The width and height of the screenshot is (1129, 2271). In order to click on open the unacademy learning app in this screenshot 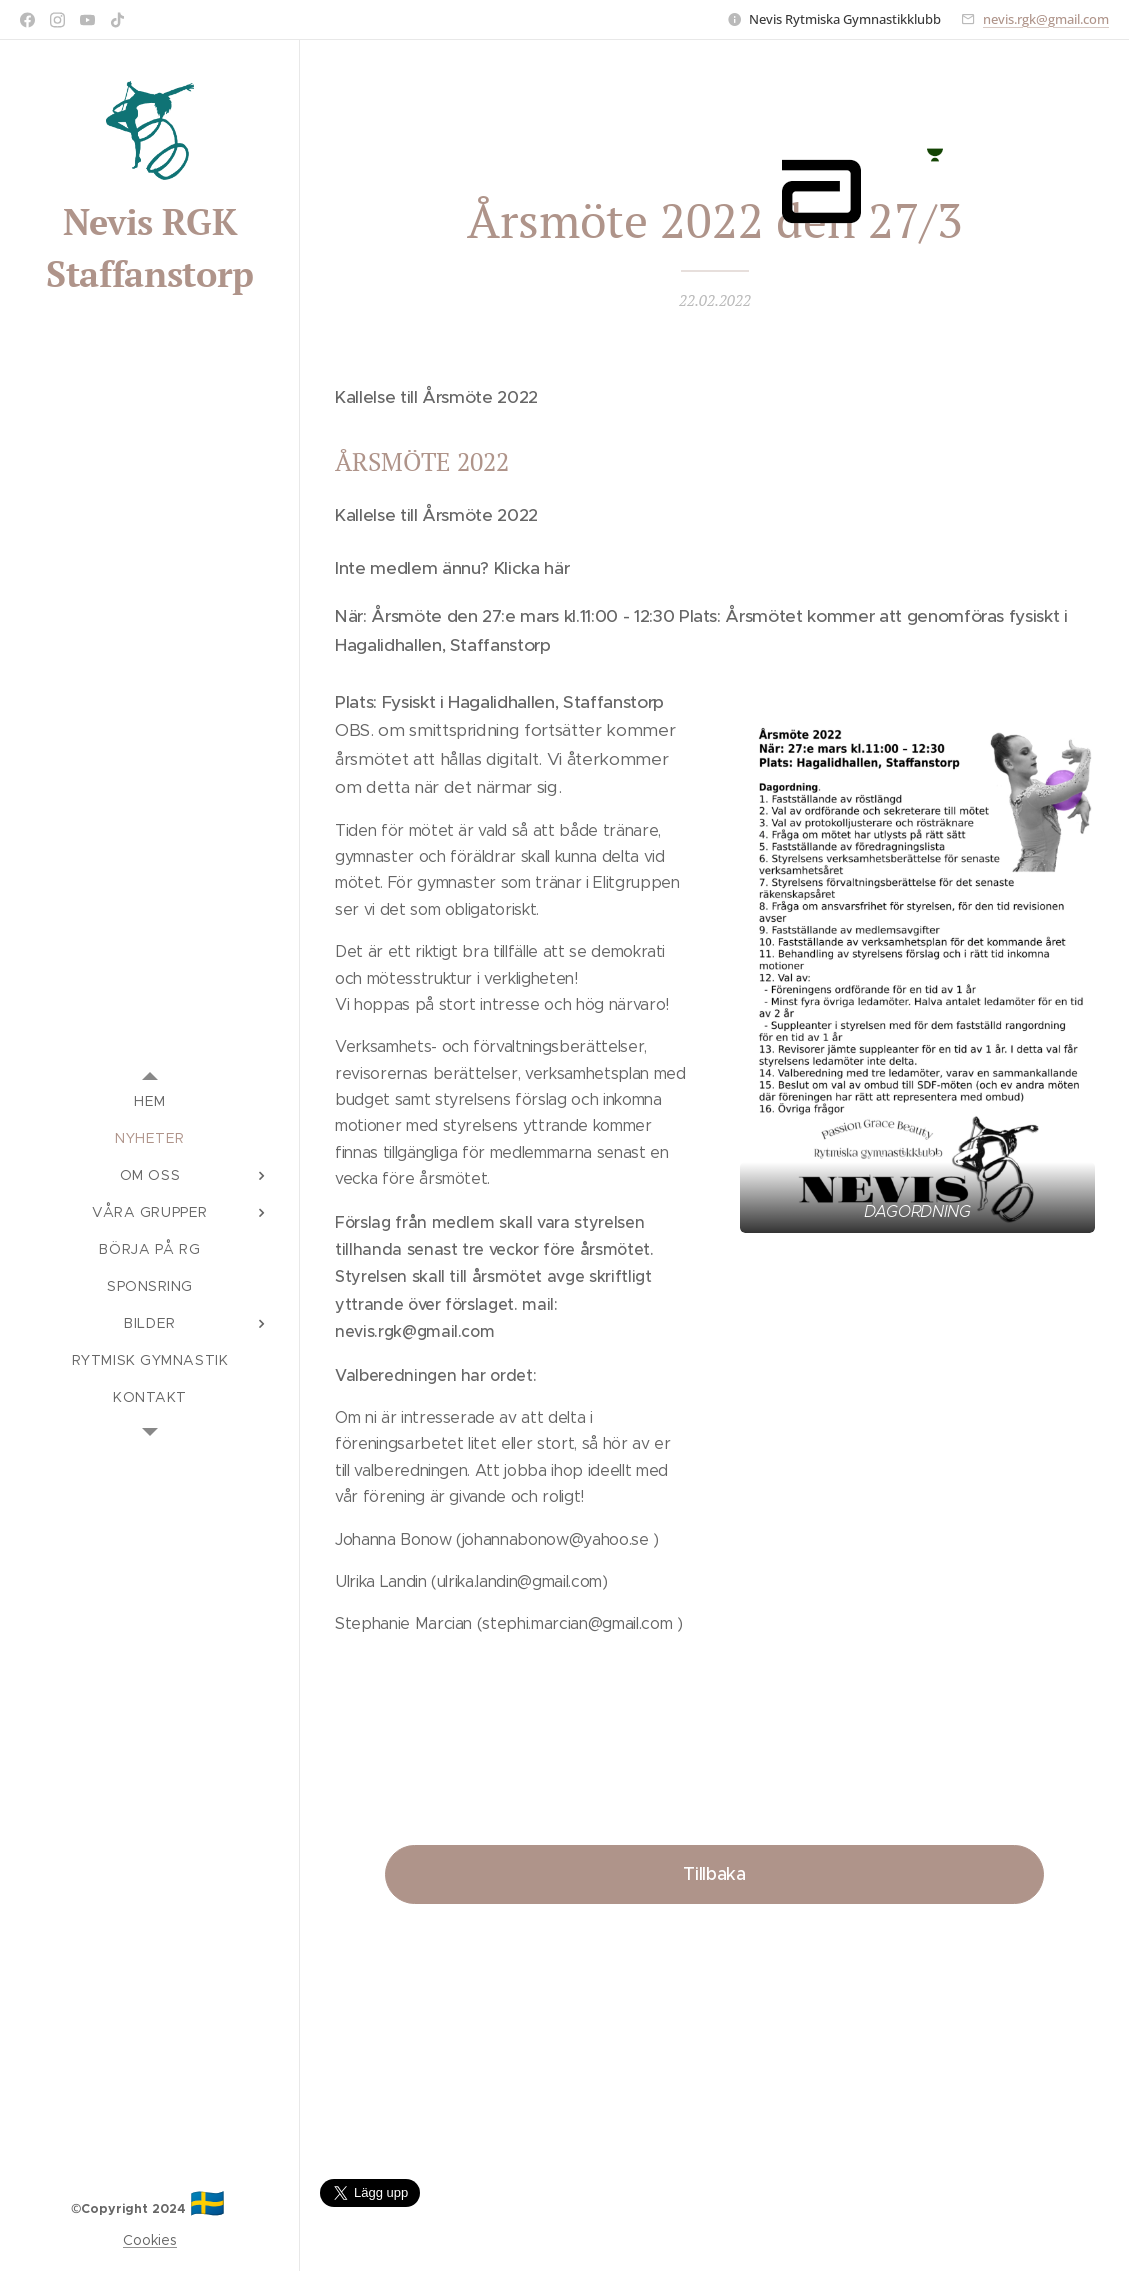, I will do `click(935, 155)`.